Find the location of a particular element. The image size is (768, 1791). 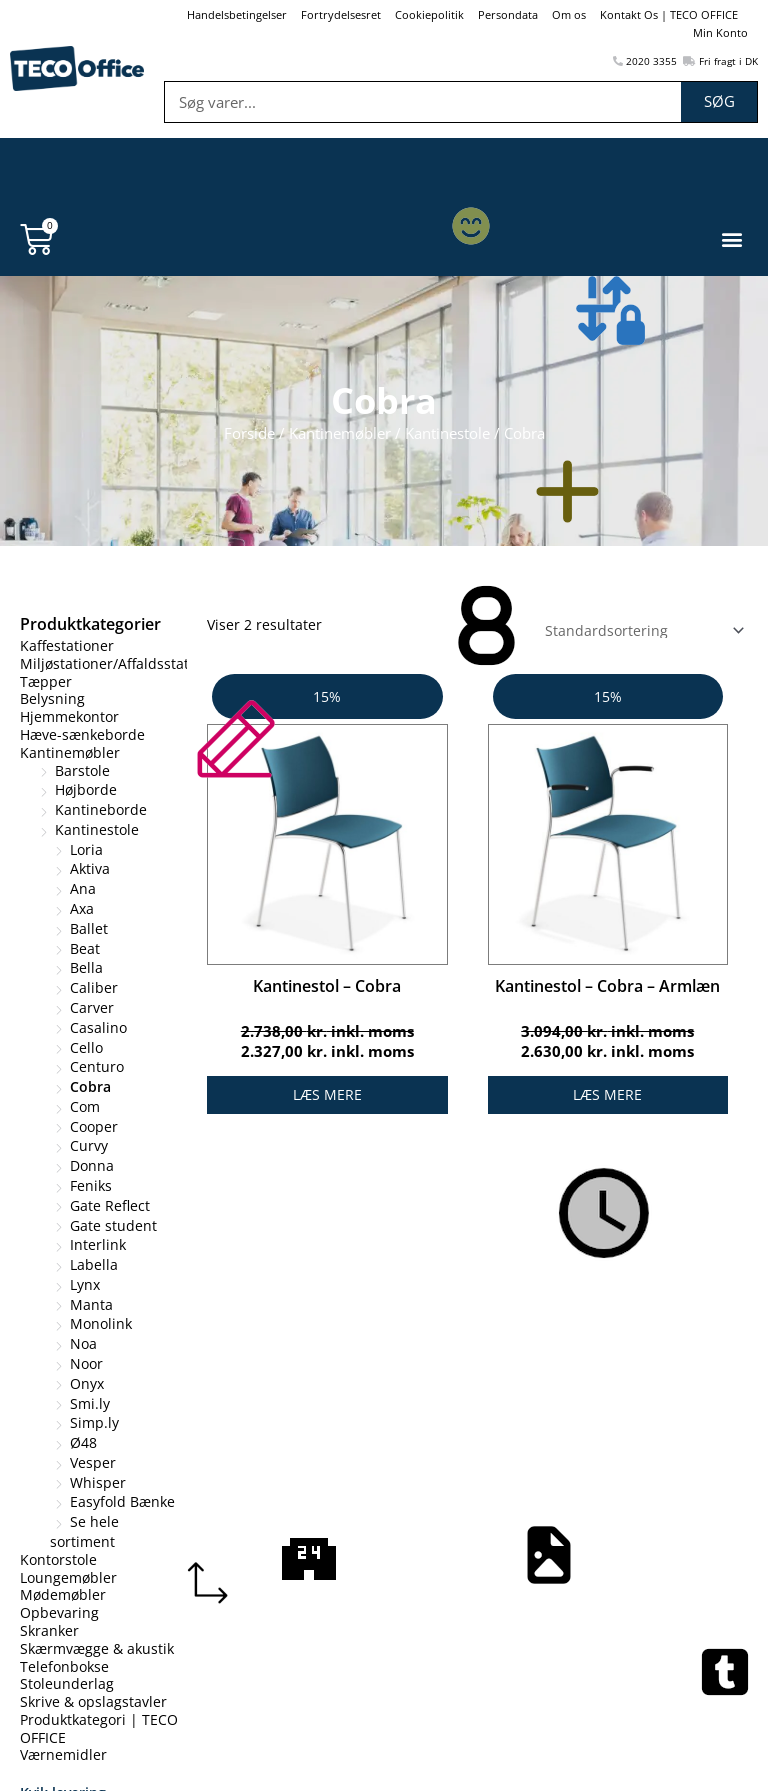

view time or clock settings is located at coordinates (604, 1213).